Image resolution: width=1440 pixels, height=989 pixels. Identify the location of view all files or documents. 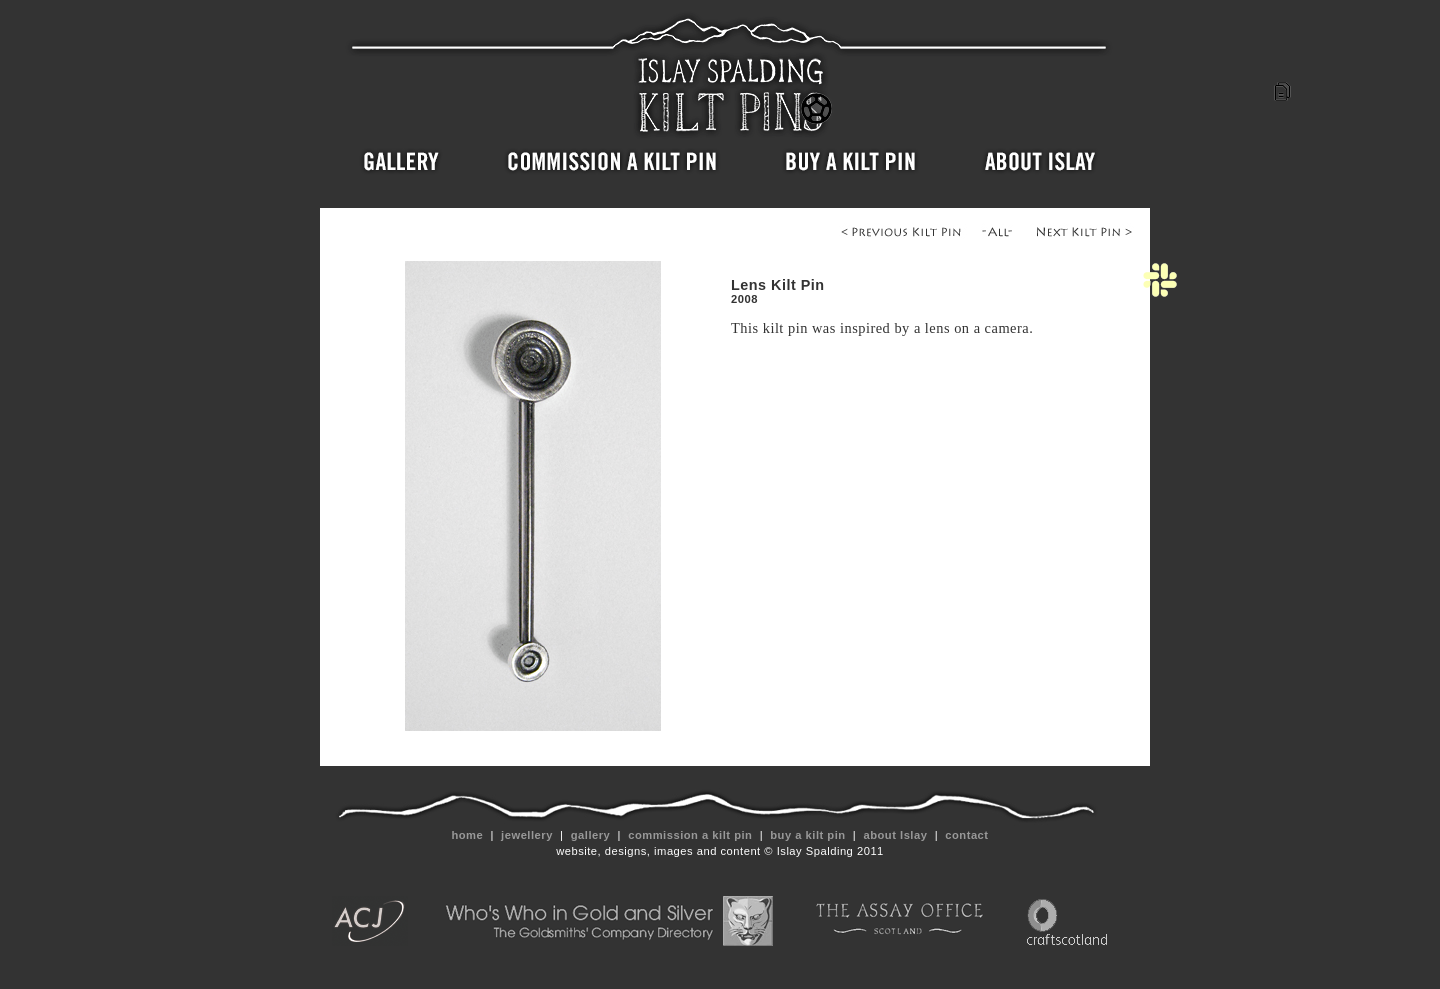
(1282, 91).